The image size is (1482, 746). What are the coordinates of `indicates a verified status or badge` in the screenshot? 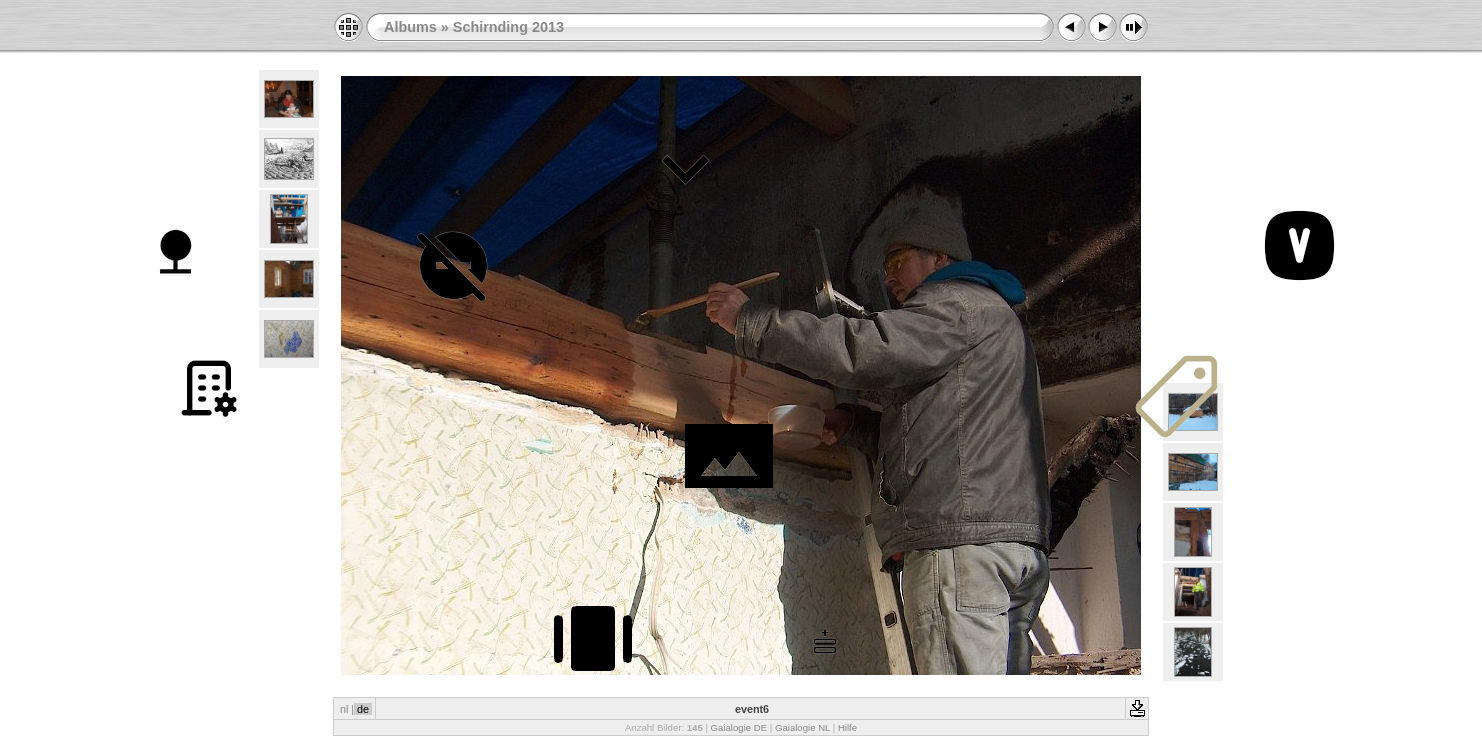 It's located at (1299, 245).